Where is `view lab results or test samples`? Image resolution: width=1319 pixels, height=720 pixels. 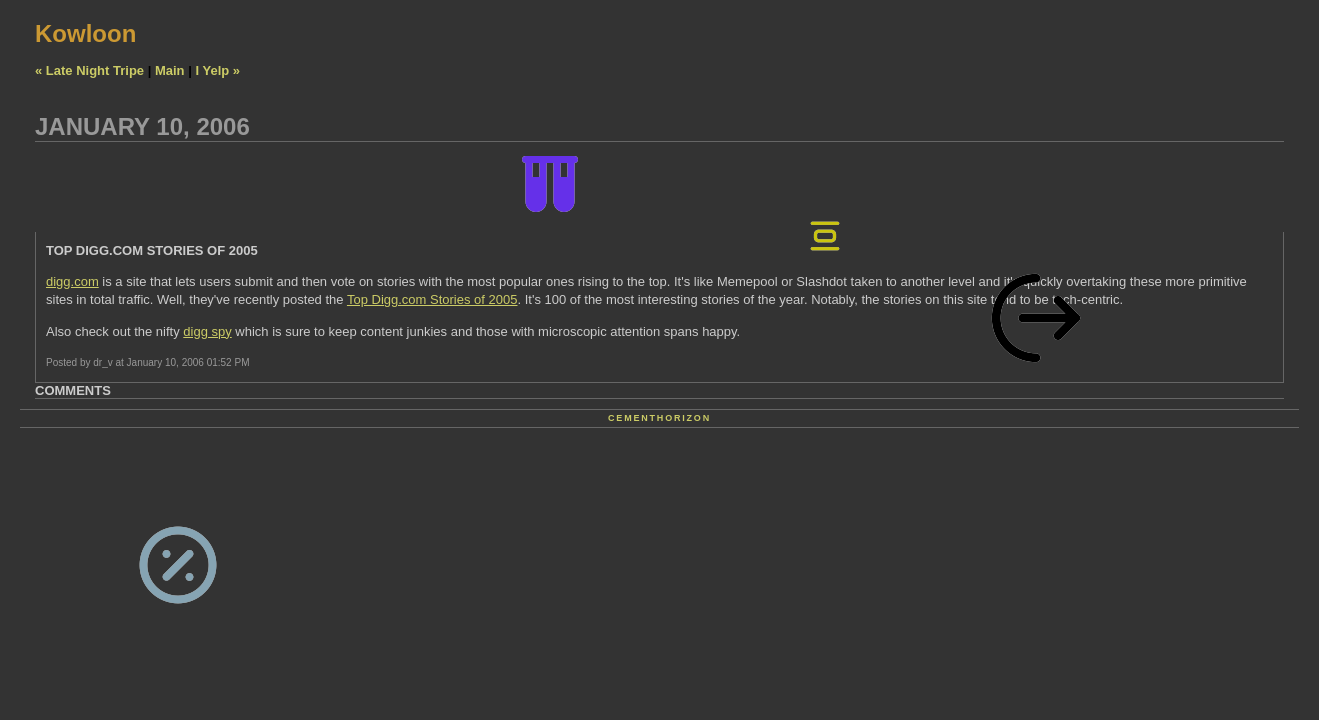 view lab results or test samples is located at coordinates (550, 184).